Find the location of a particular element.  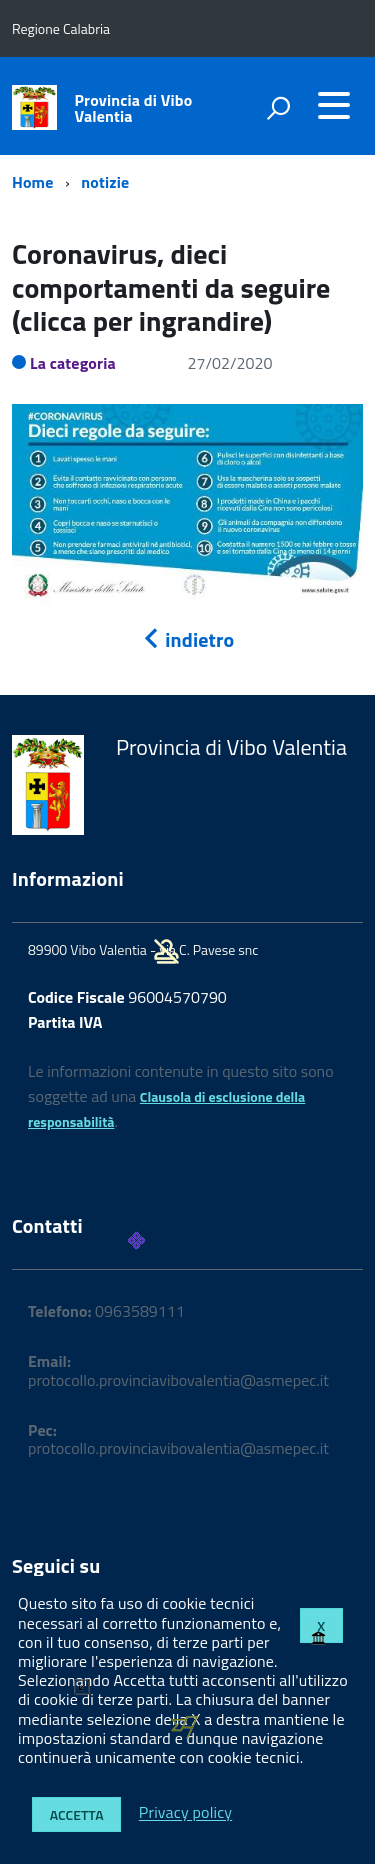

access banking or financial services is located at coordinates (318, 1637).